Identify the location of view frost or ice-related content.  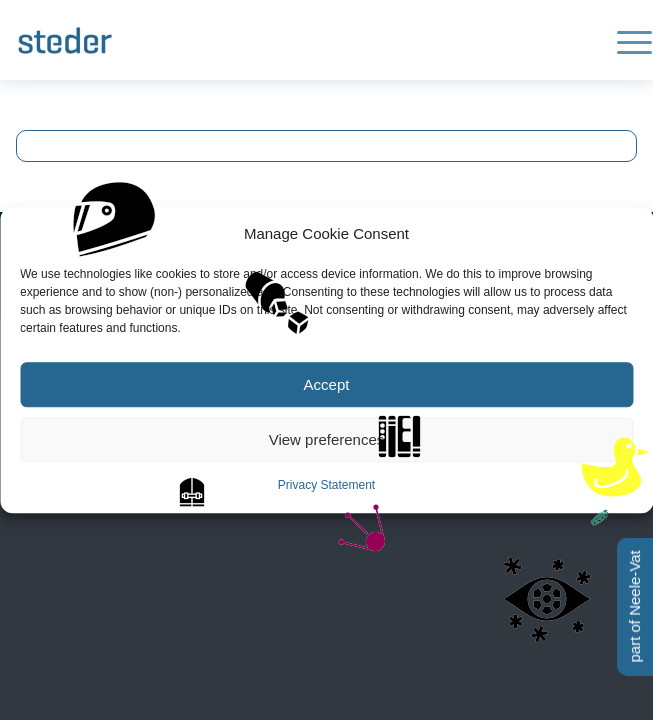
(547, 599).